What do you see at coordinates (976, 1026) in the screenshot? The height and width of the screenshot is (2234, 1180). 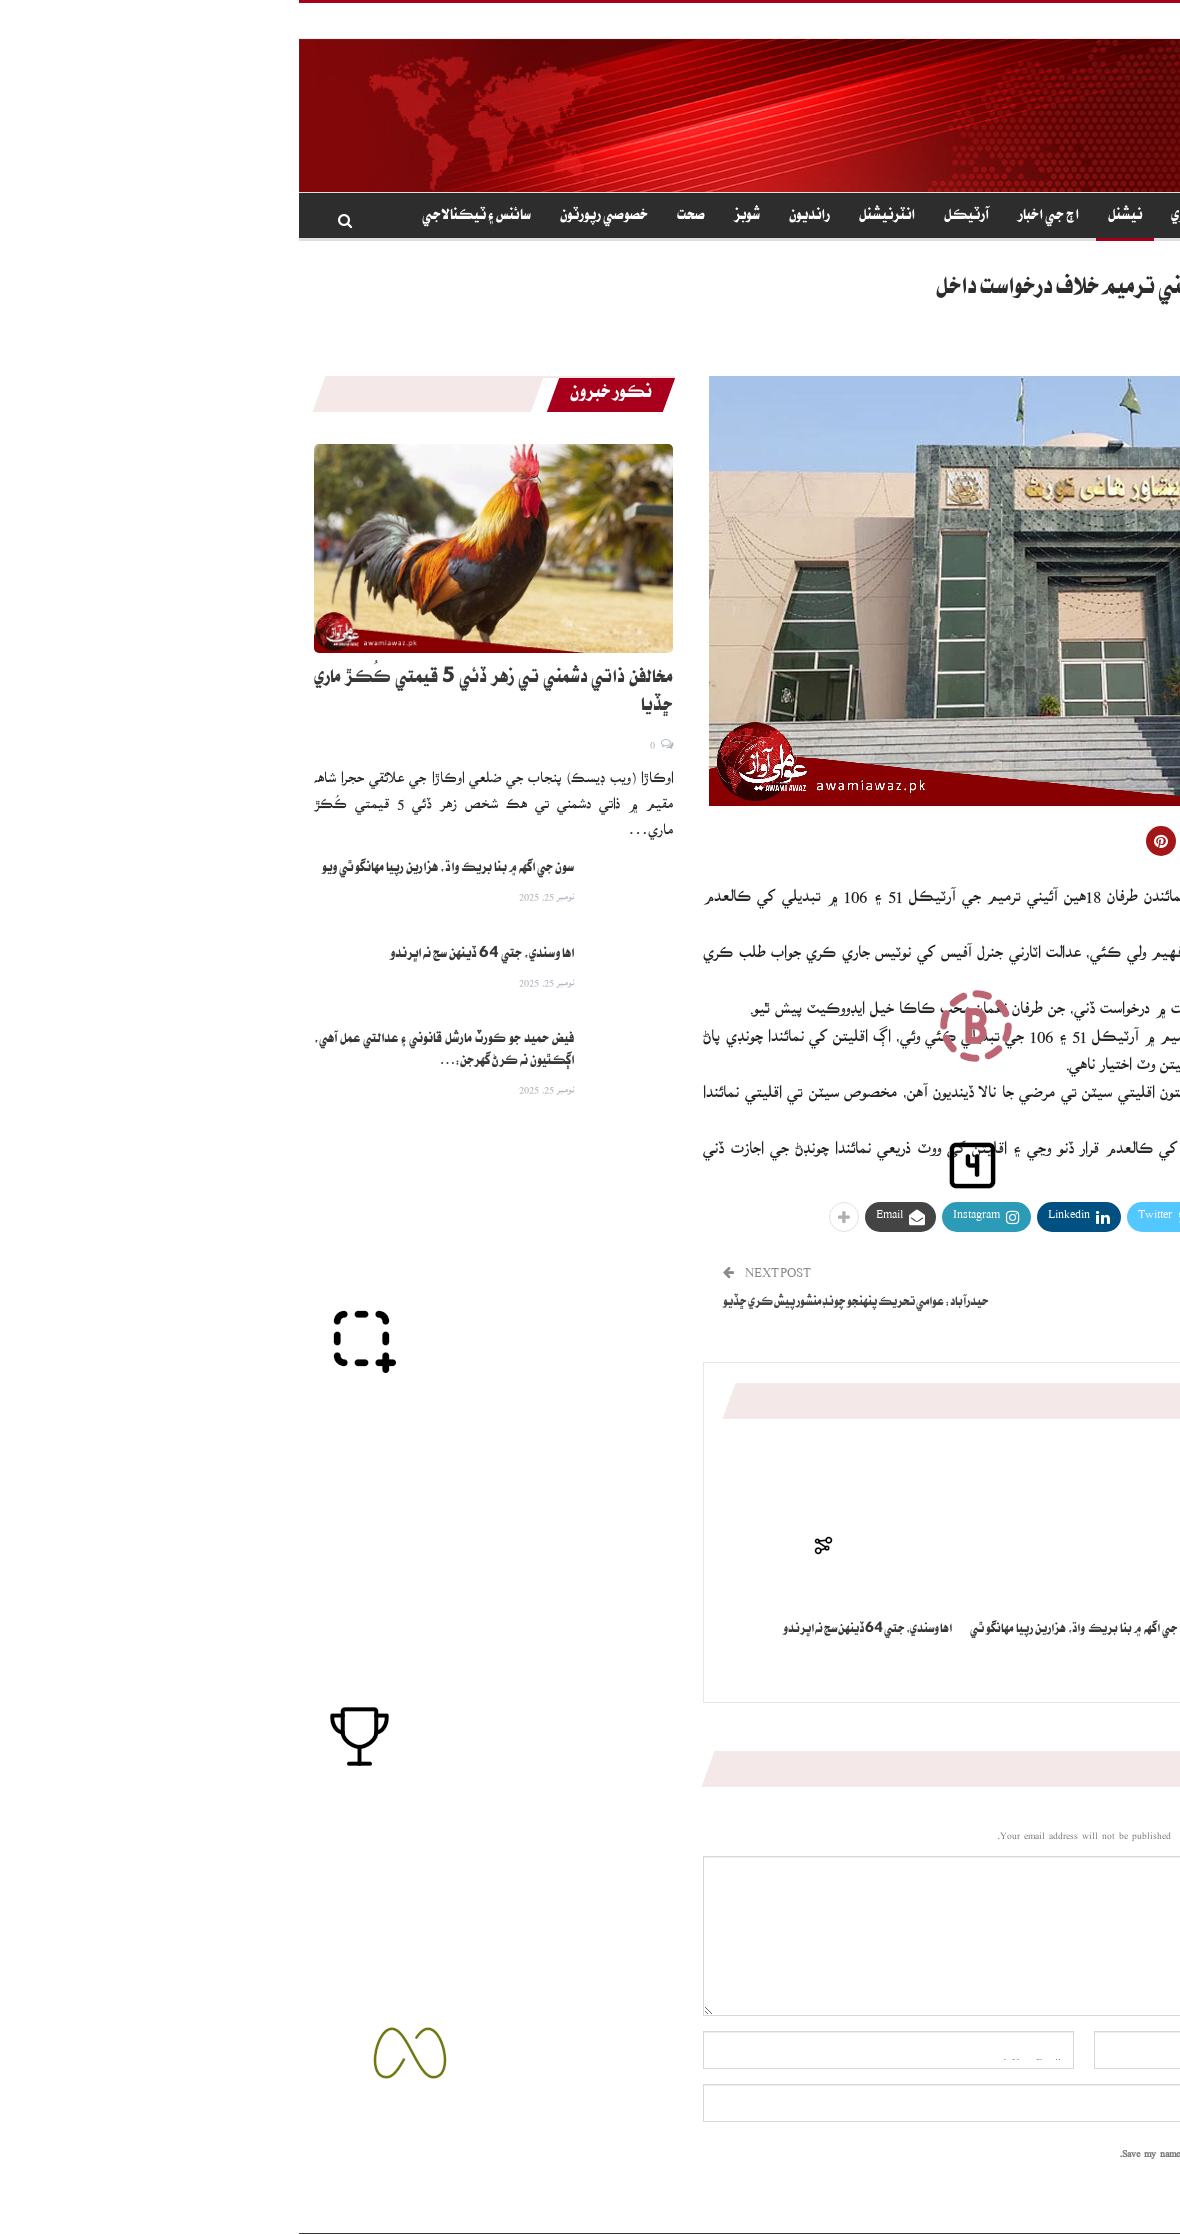 I see `indicates a draft or pending bold formatting option` at bounding box center [976, 1026].